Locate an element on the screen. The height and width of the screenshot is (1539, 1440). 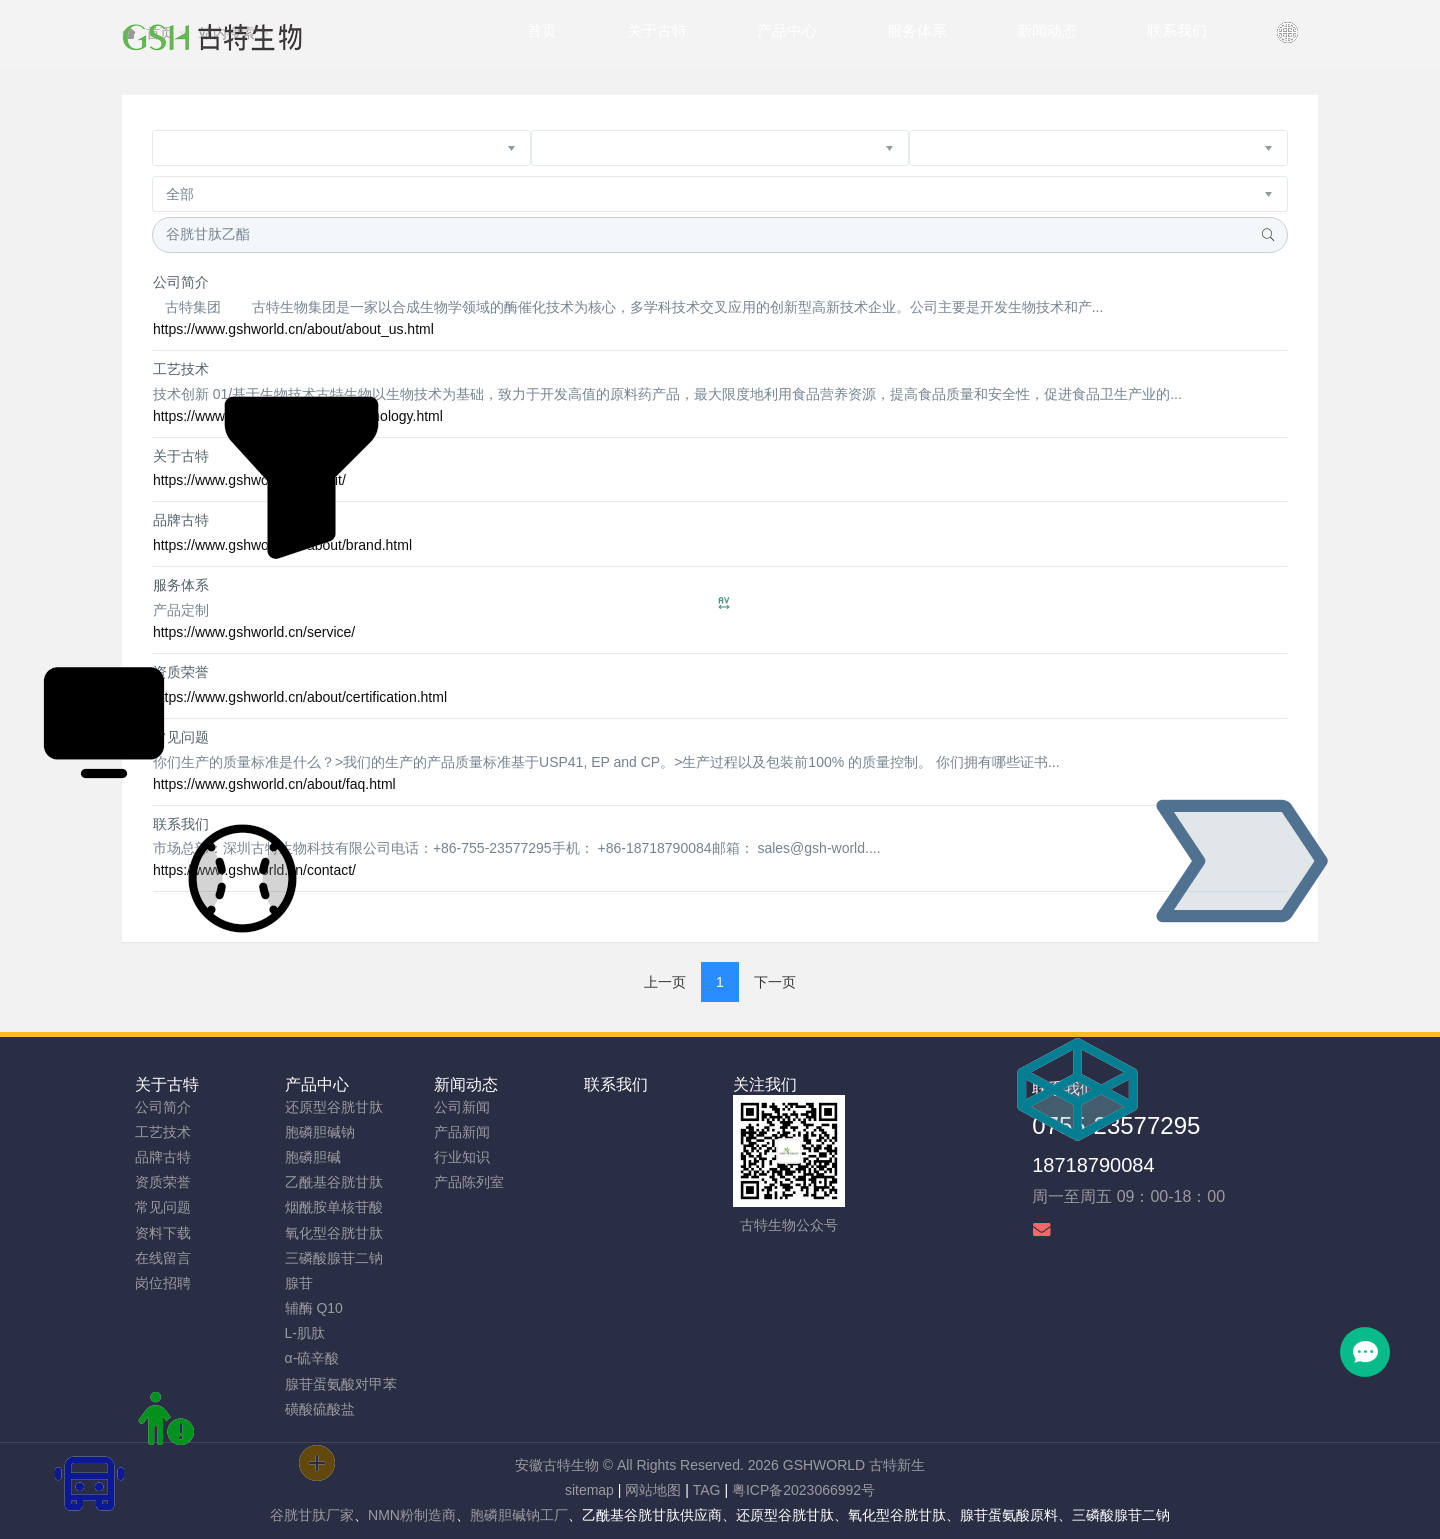
view bus routes or schedules is located at coordinates (89, 1483).